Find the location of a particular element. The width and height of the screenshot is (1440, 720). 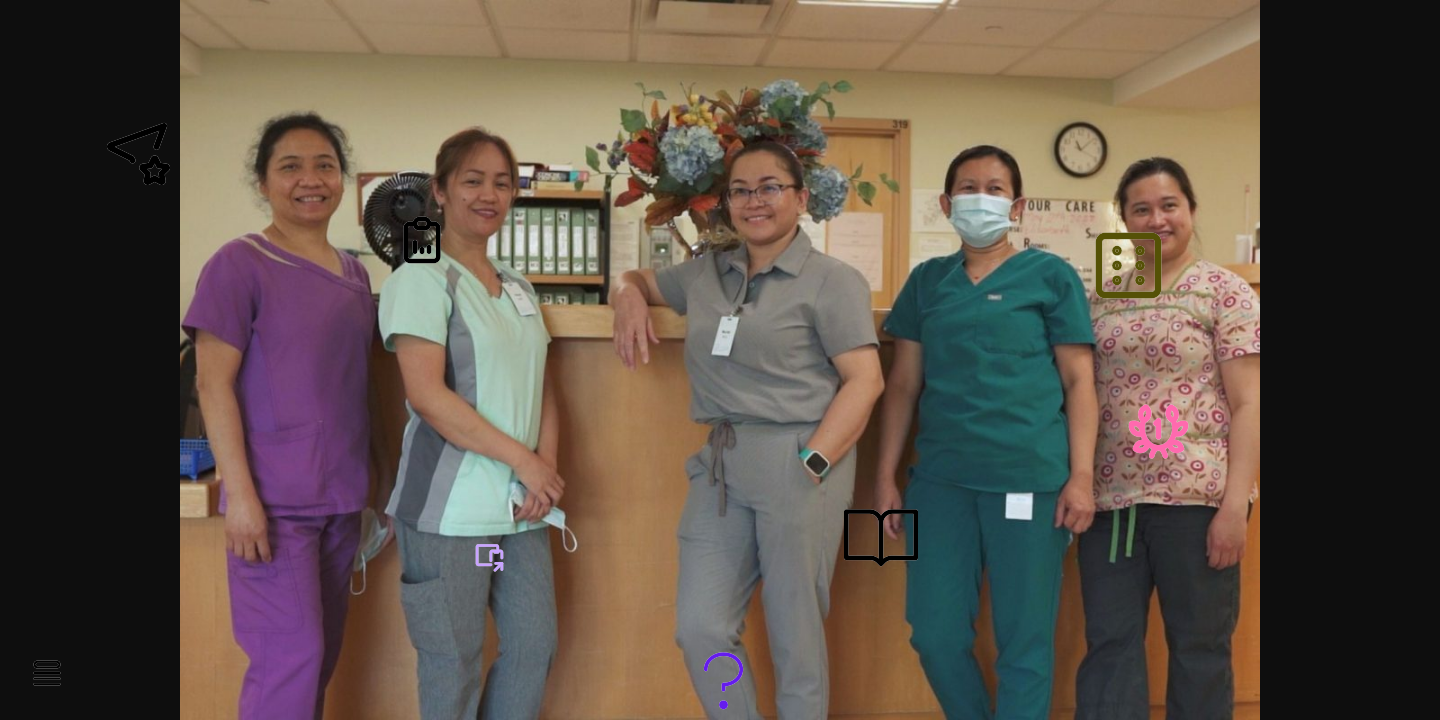

view a playlist or media queue is located at coordinates (47, 673).